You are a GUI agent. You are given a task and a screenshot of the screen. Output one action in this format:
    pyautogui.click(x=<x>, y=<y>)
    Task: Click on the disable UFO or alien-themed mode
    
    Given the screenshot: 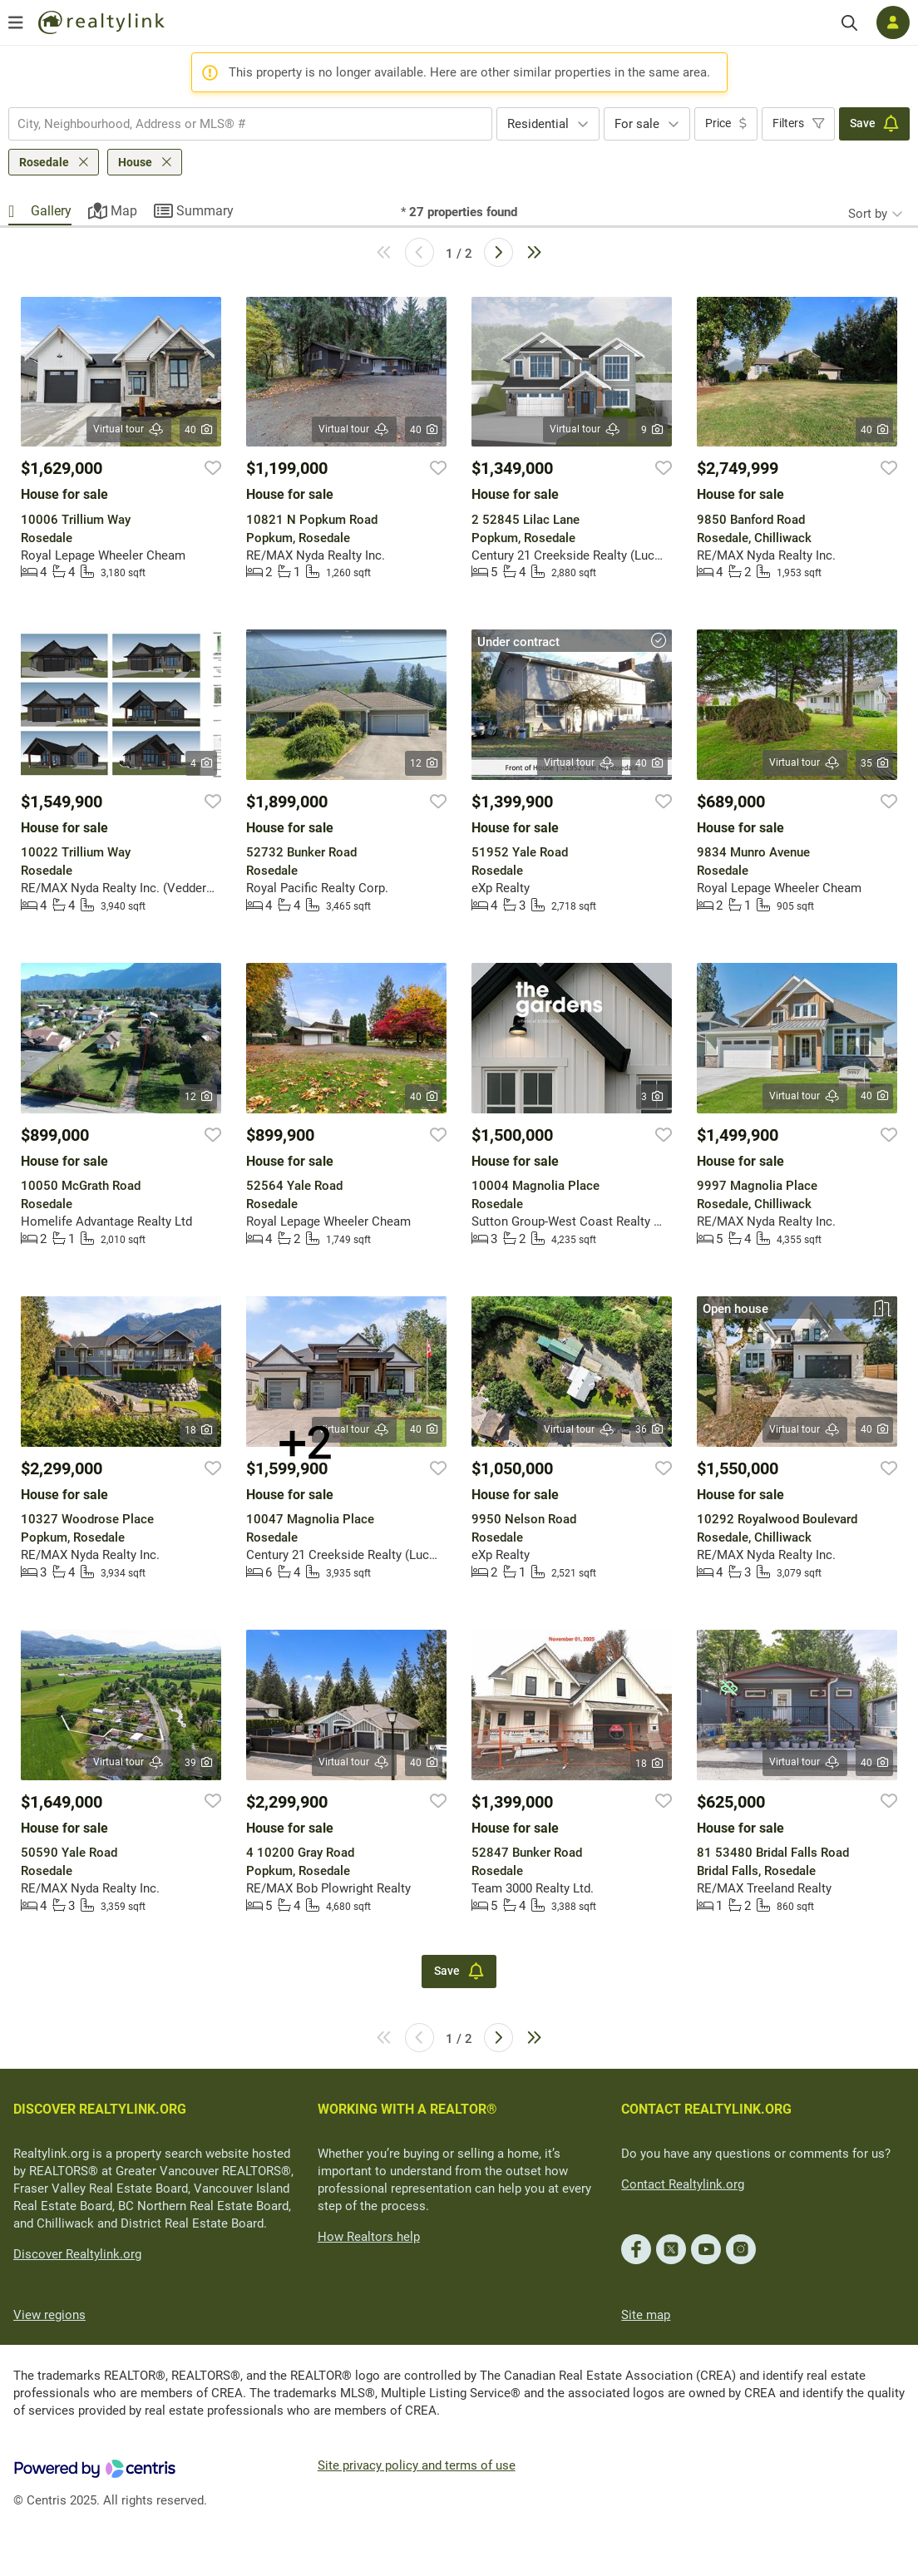 What is the action you would take?
    pyautogui.click(x=729, y=1688)
    